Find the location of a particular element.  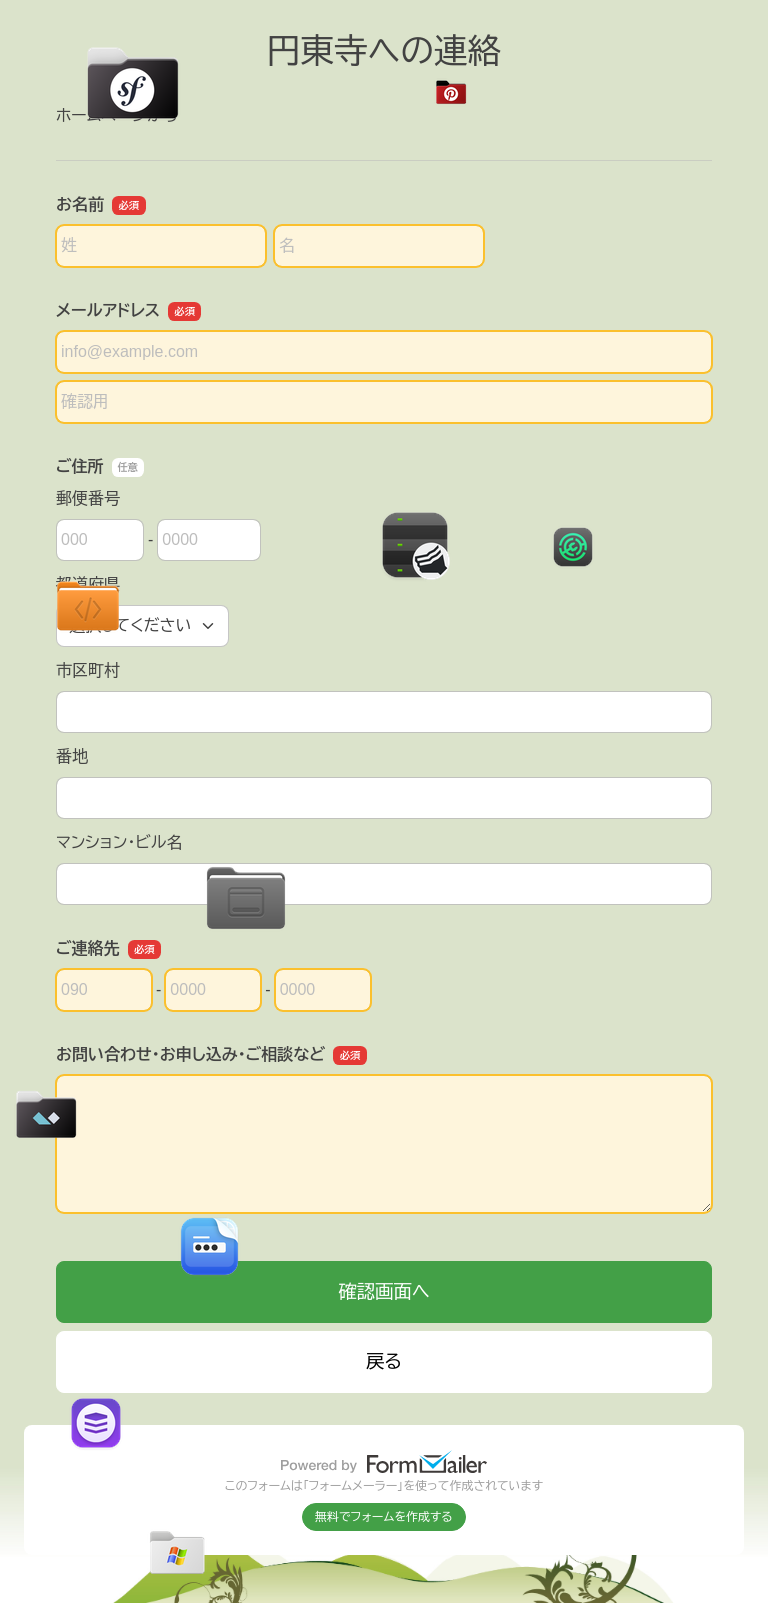

open folder containing windows xp files or programs is located at coordinates (177, 1554).